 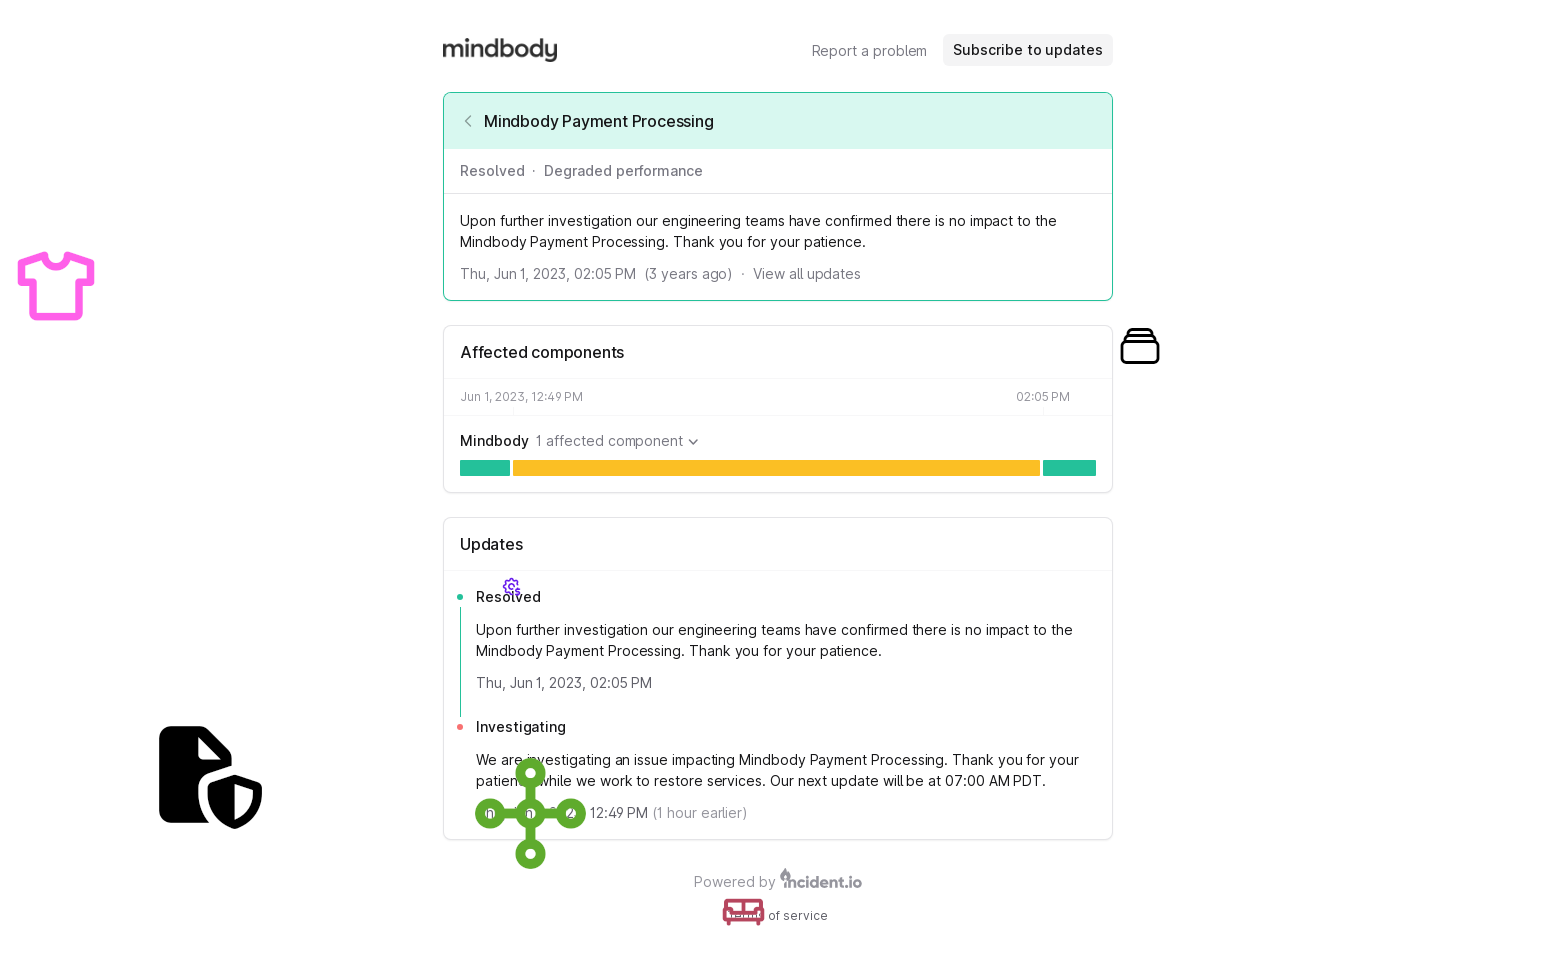 What do you see at coordinates (56, 286) in the screenshot?
I see `browse clothing or apparel items` at bounding box center [56, 286].